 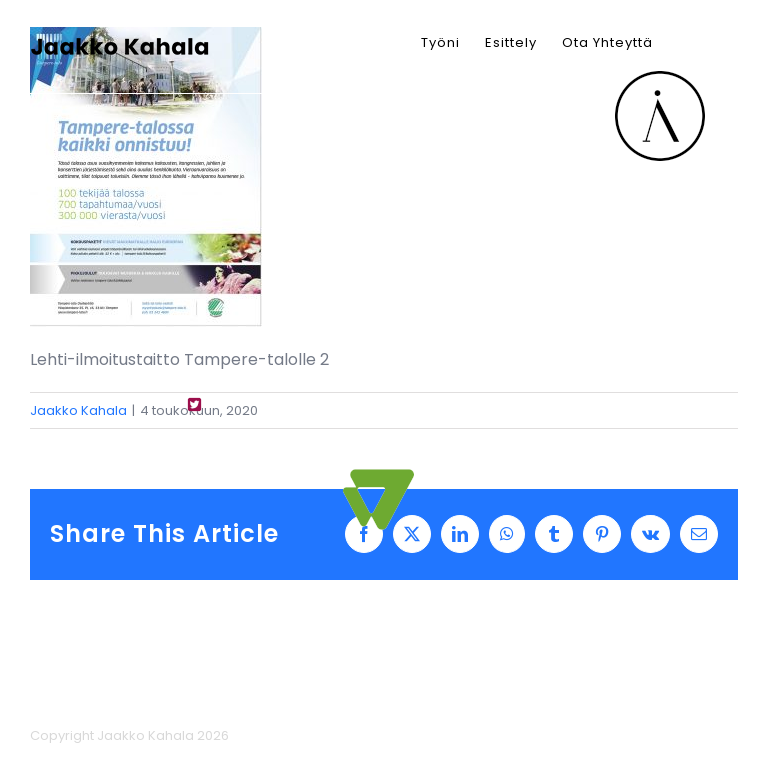 I want to click on open invidious, a privacy-focused youtube frontend, so click(x=660, y=116).